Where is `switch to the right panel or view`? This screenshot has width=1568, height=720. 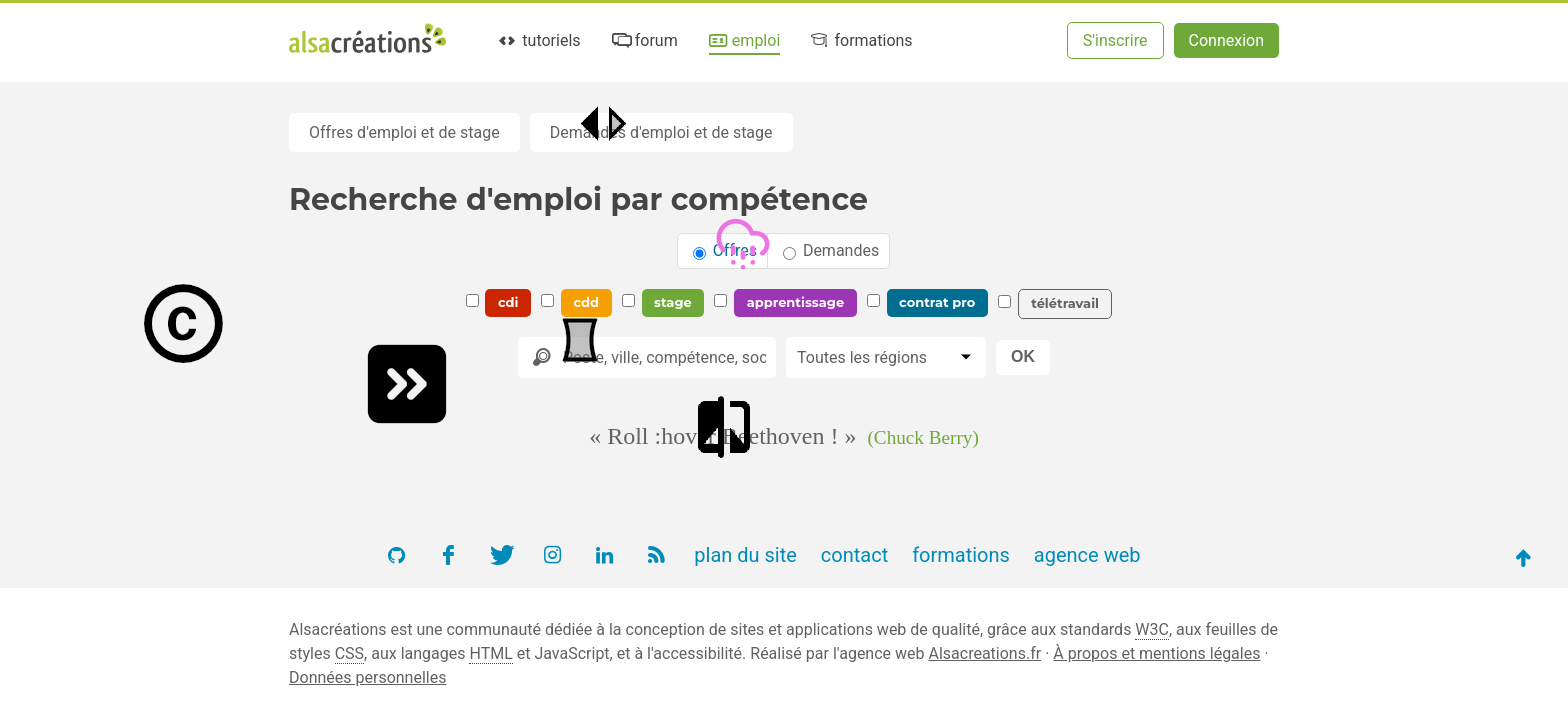
switch to the right panel or view is located at coordinates (603, 123).